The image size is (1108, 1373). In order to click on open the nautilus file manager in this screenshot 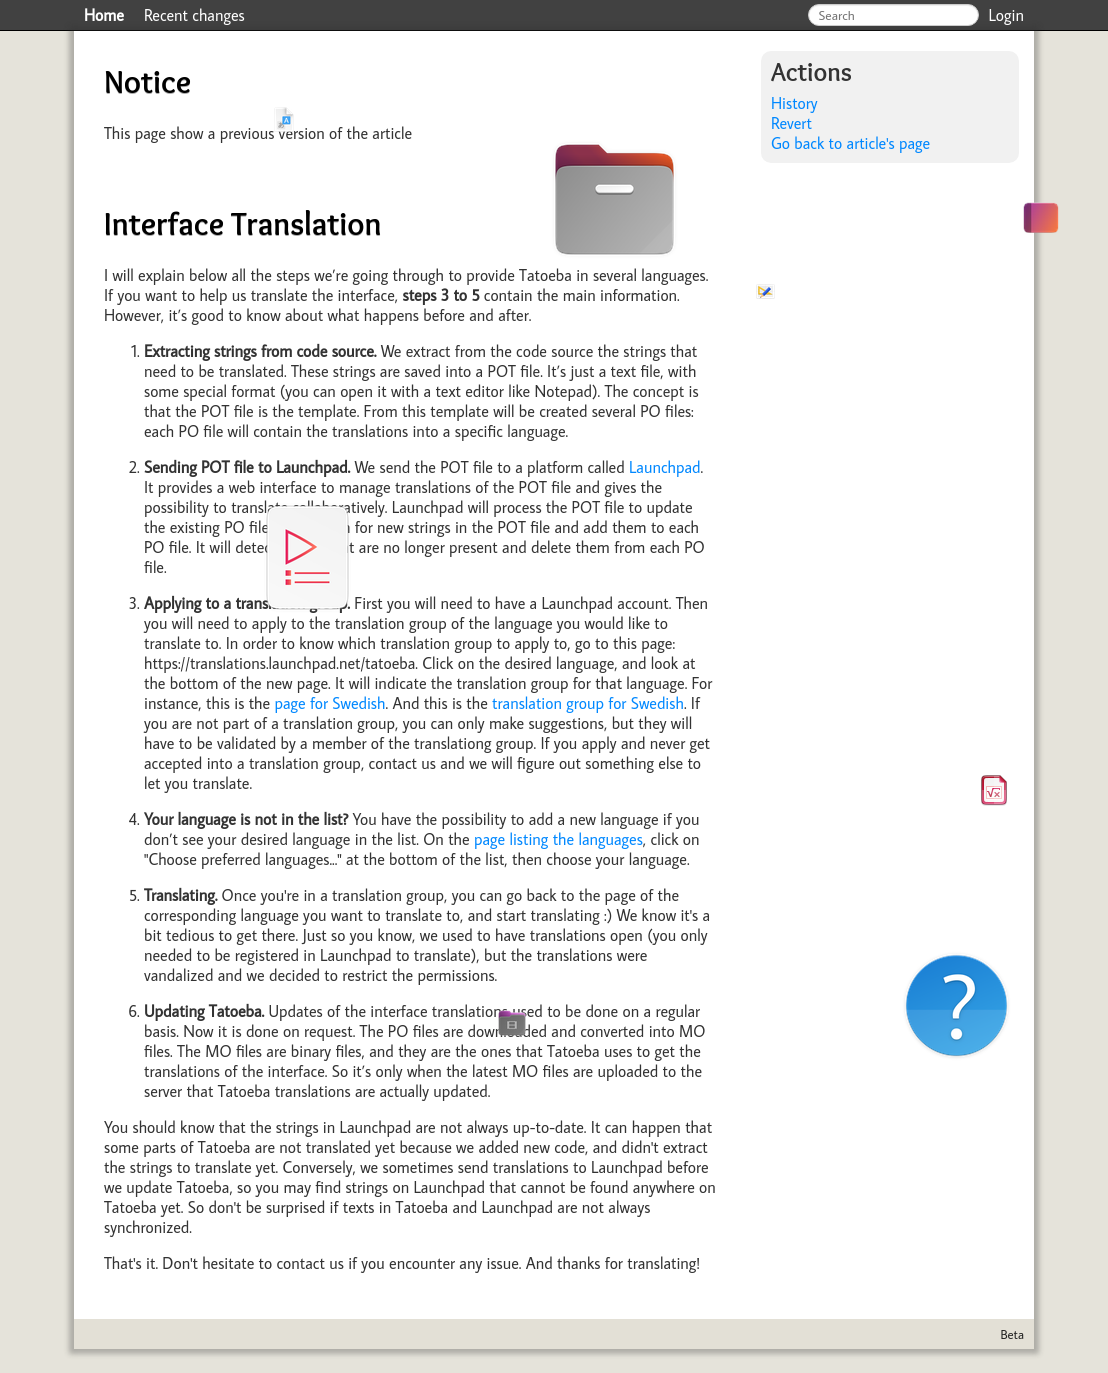, I will do `click(614, 199)`.